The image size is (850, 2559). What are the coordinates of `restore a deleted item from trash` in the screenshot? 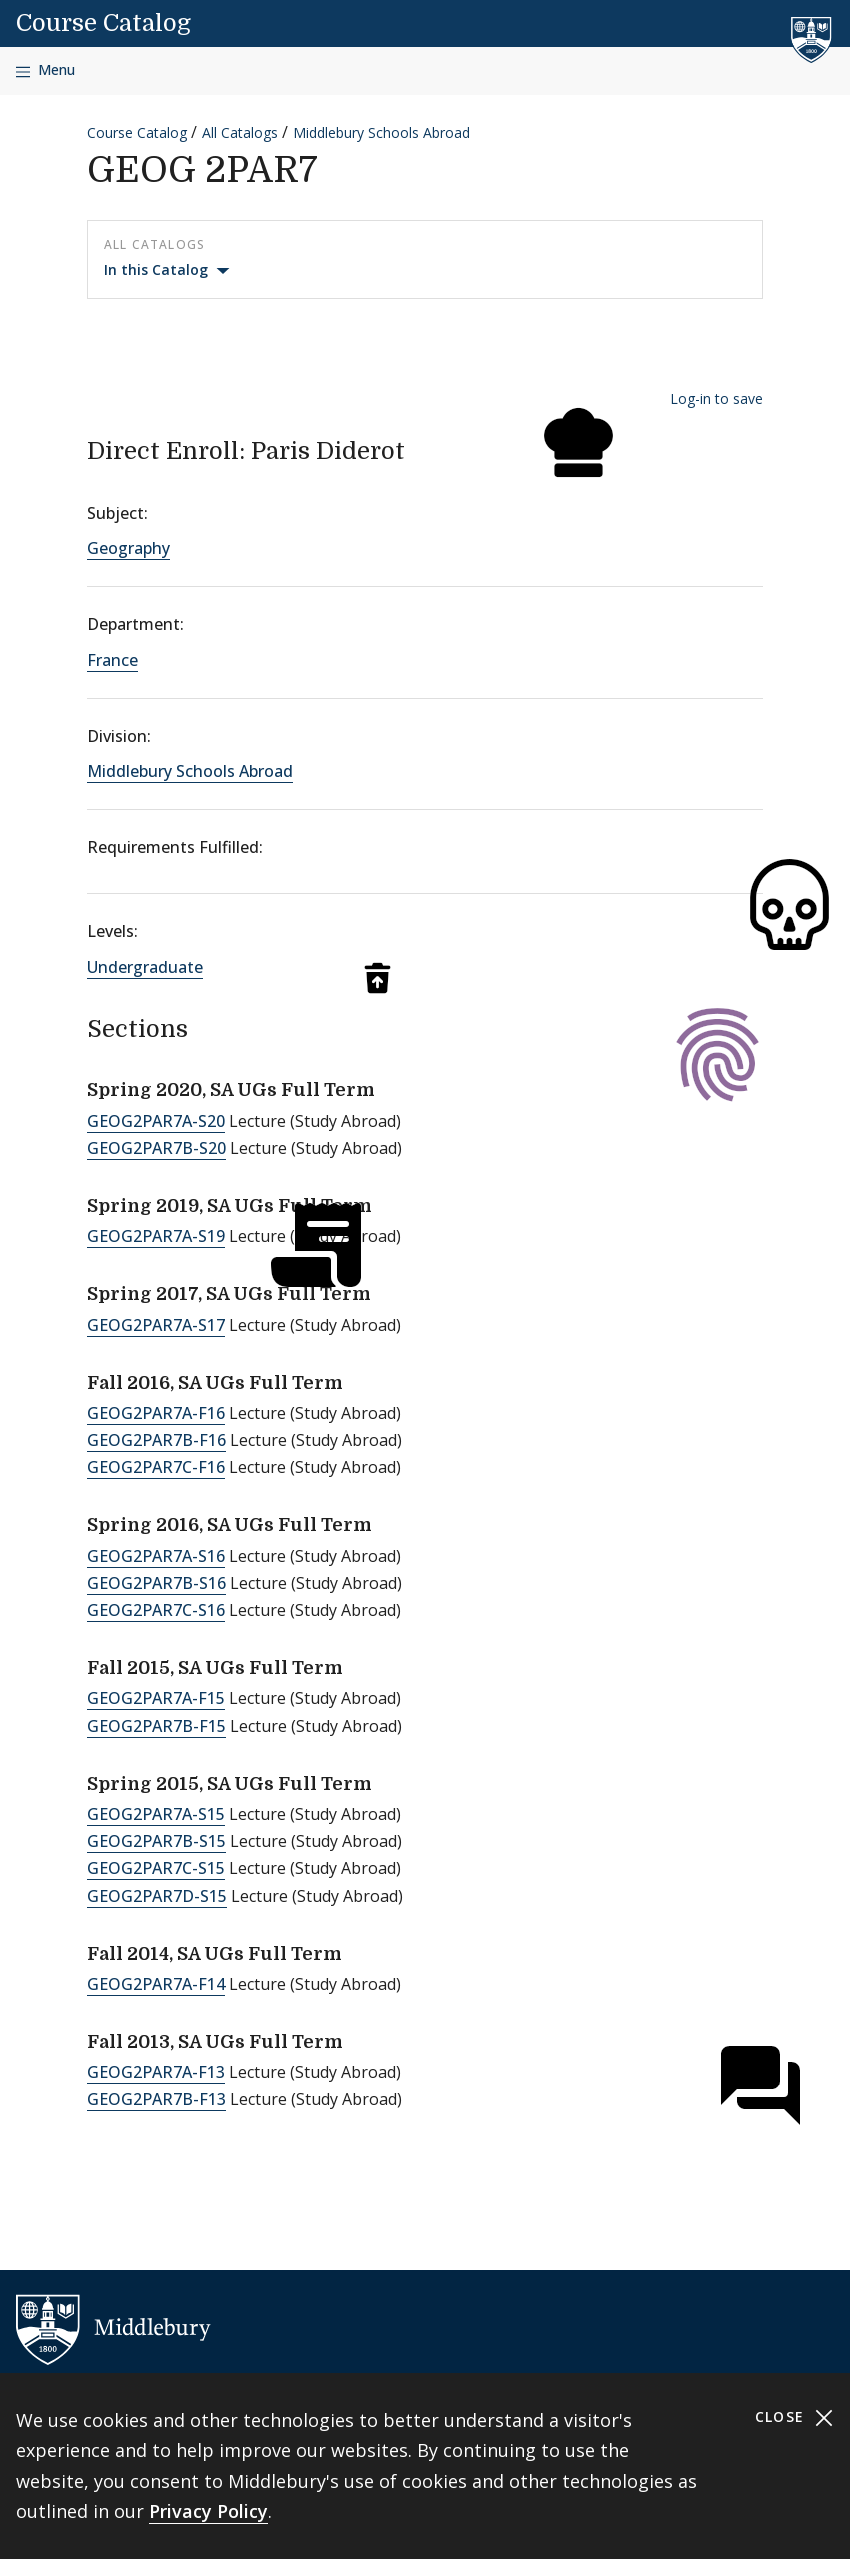 It's located at (377, 978).